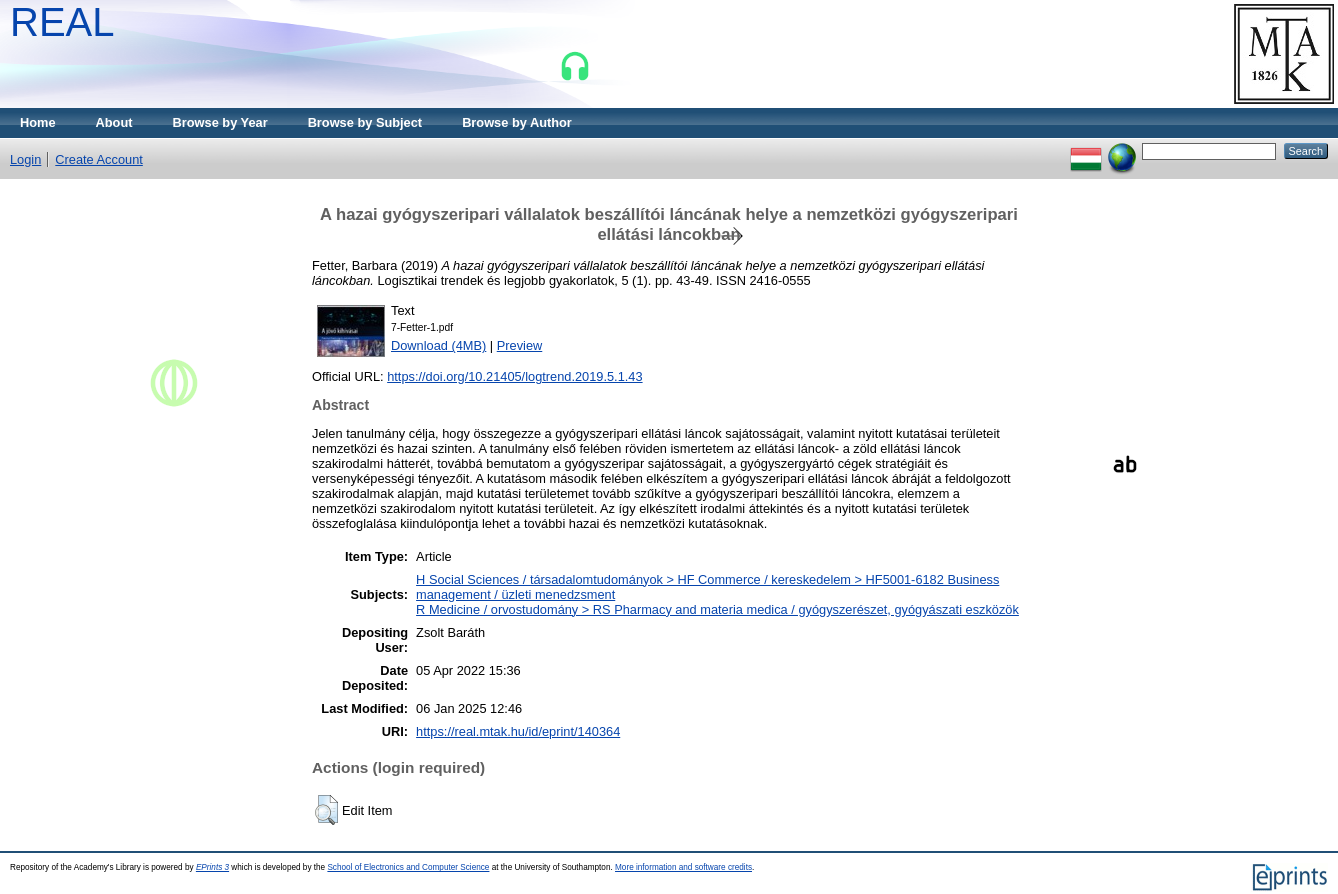  I want to click on switch to latin alphabet input, so click(1125, 464).